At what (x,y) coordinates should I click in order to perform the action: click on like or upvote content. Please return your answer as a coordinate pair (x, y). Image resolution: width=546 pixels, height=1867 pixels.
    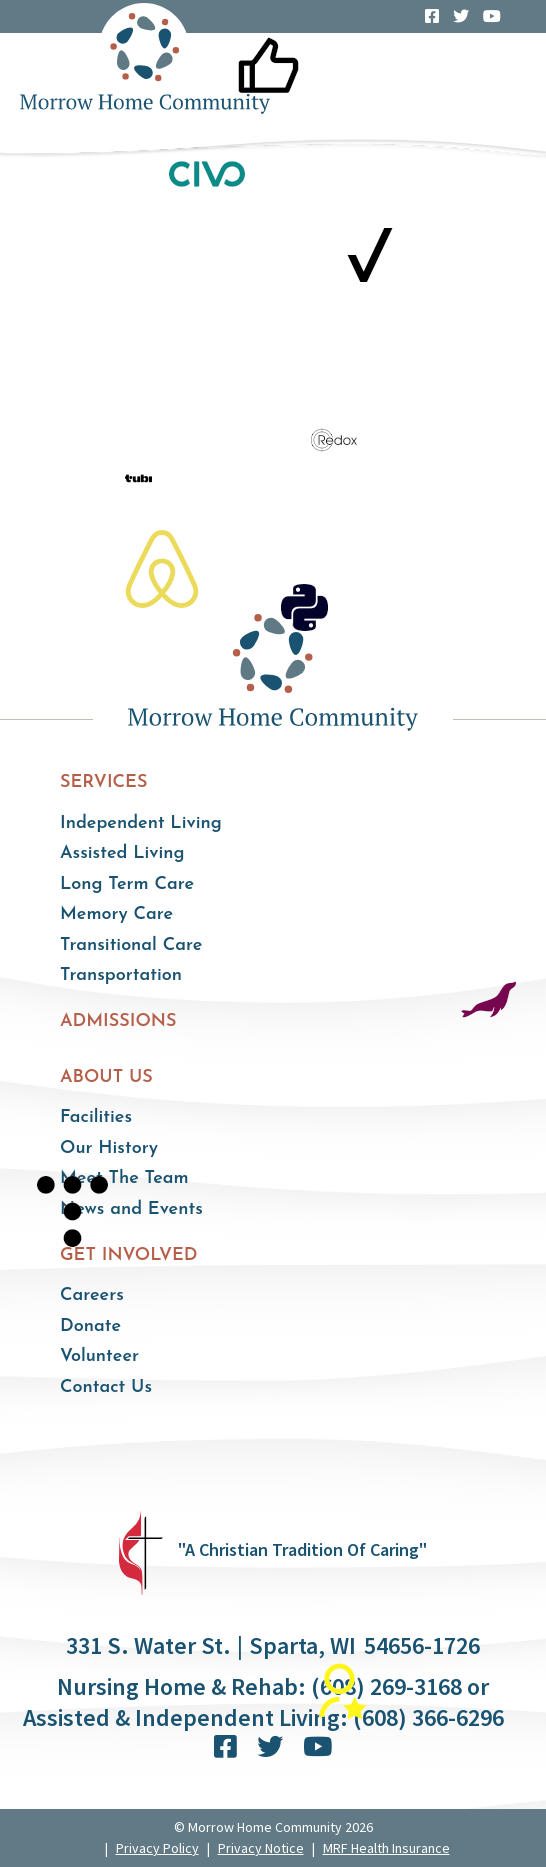
    Looking at the image, I should click on (268, 68).